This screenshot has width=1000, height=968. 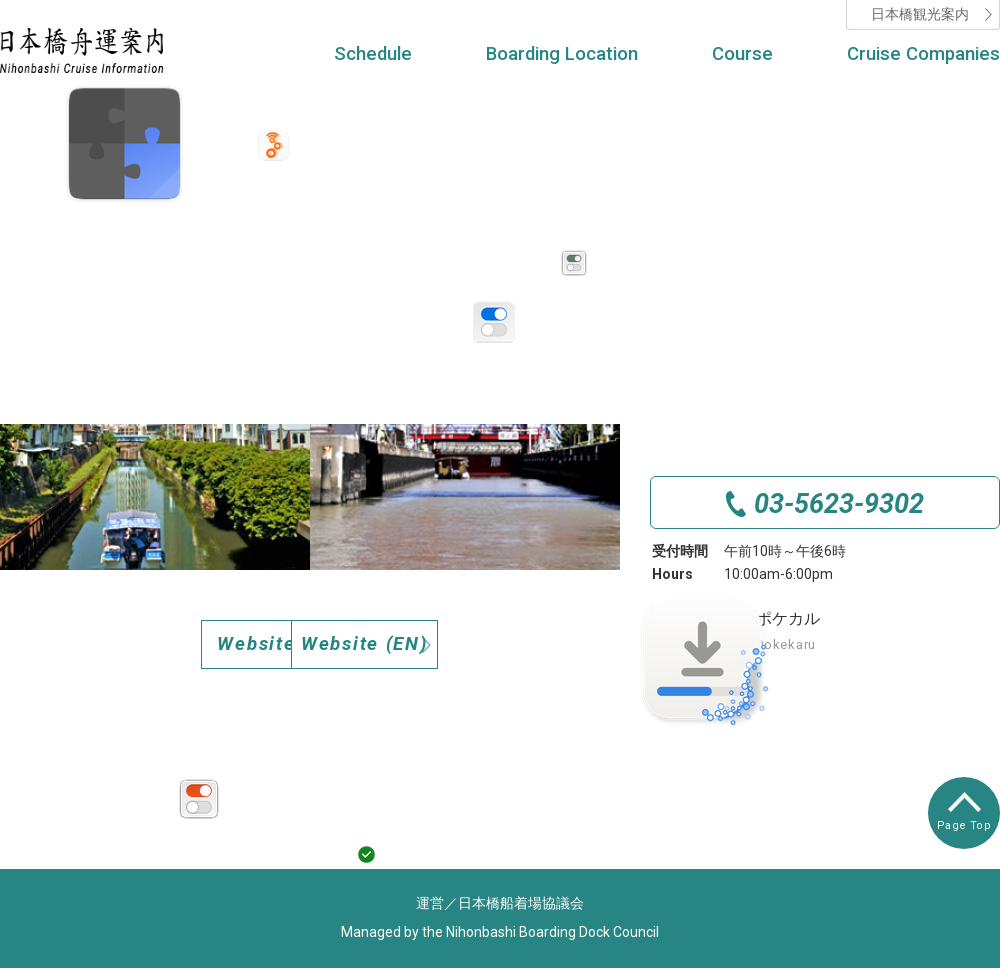 I want to click on open varia download manager, so click(x=702, y=659).